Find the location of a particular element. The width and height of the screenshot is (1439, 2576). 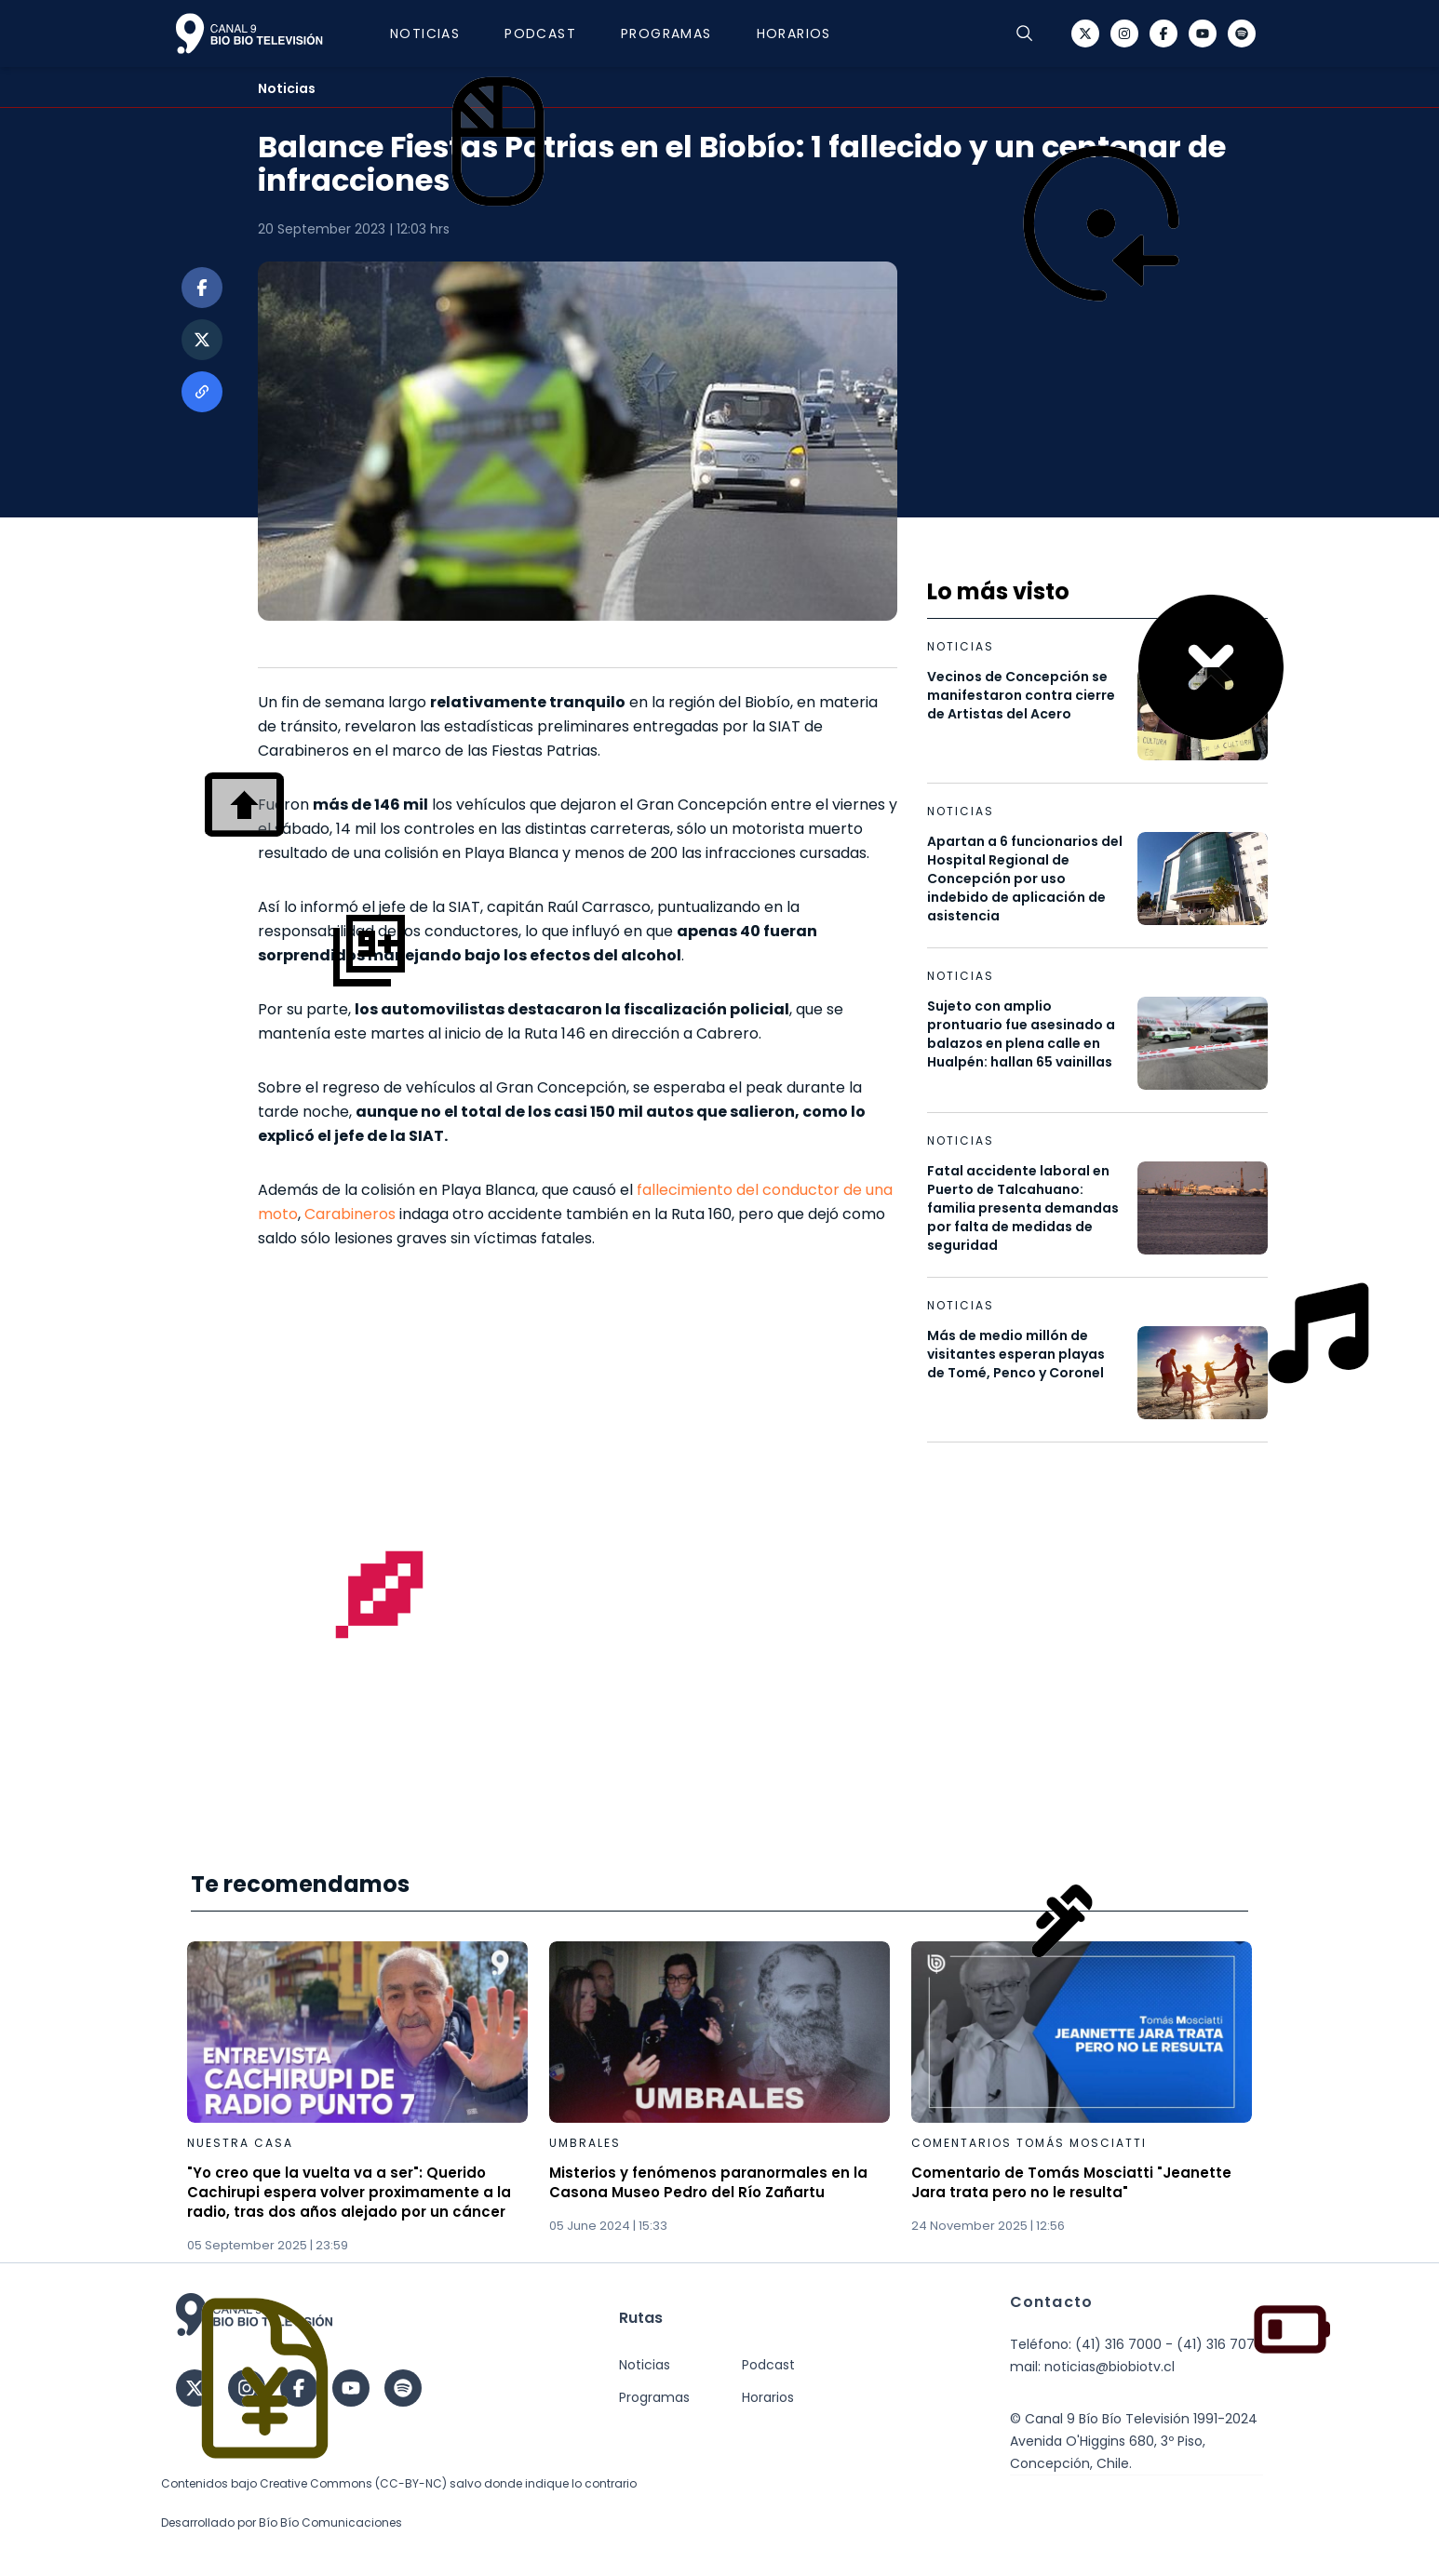

left mouse button click action is located at coordinates (498, 141).